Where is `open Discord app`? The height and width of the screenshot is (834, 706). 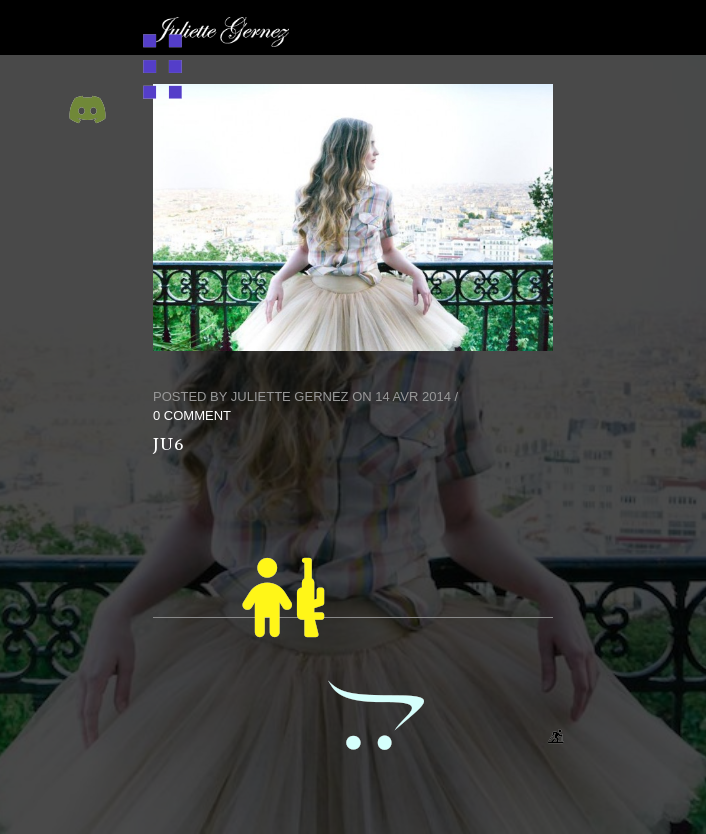
open Discord app is located at coordinates (87, 109).